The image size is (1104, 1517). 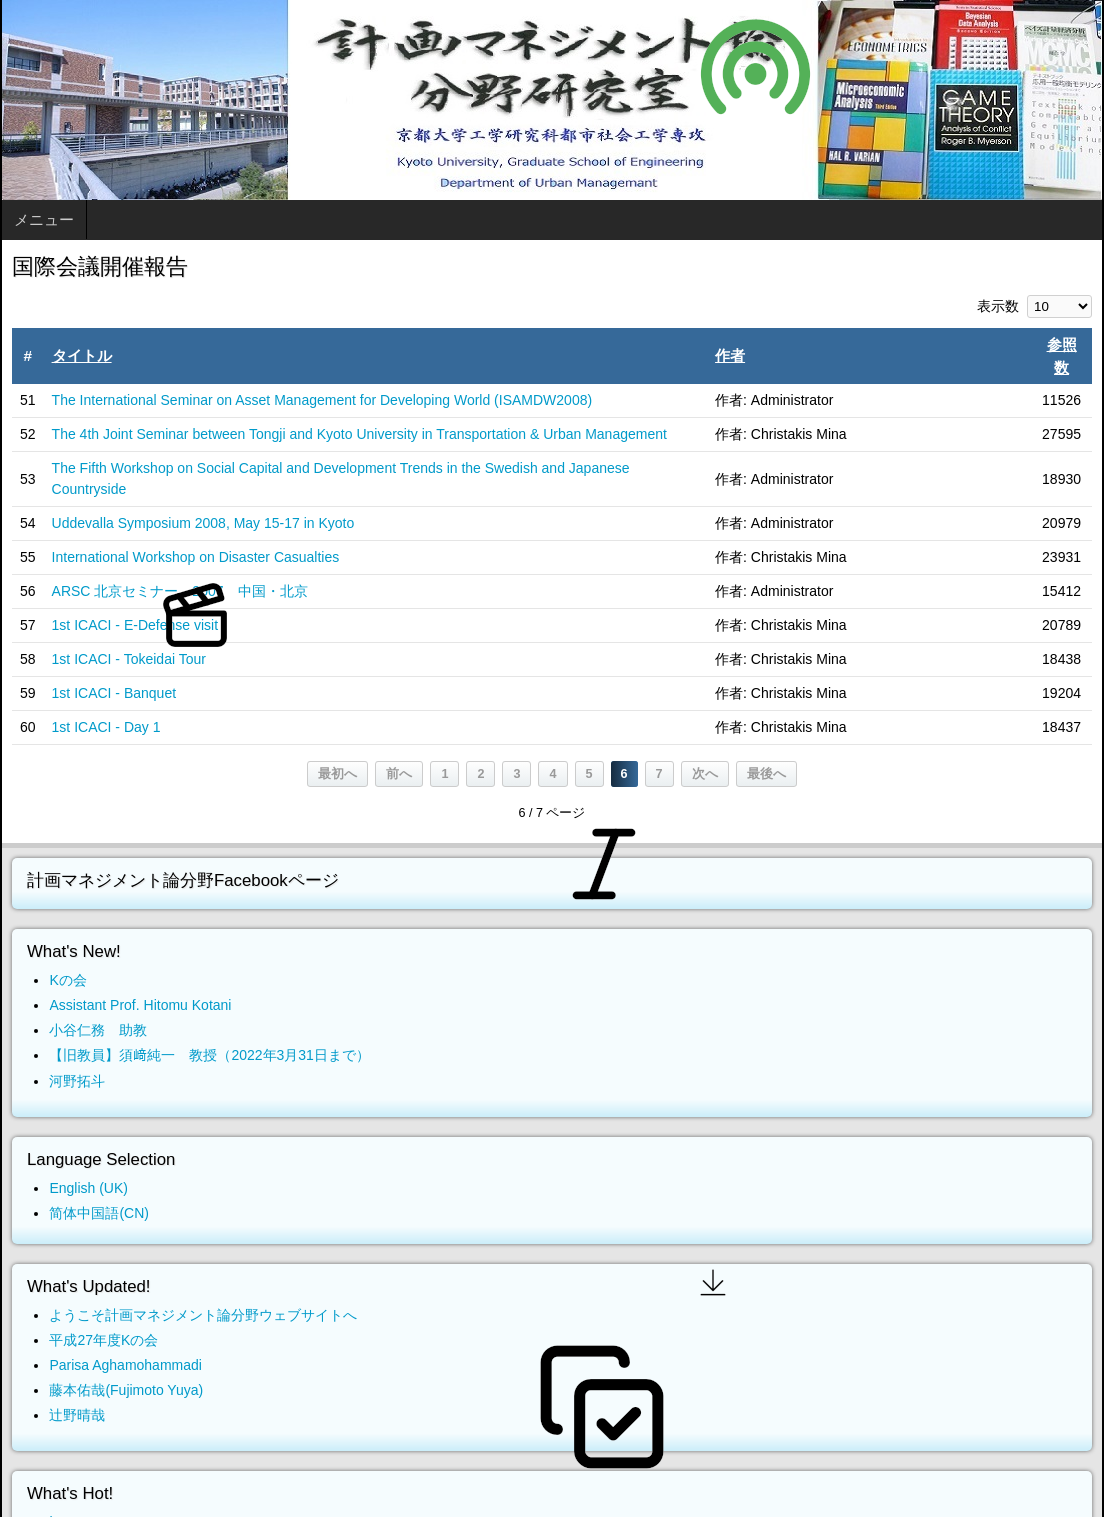 What do you see at coordinates (713, 1283) in the screenshot?
I see `download a file` at bounding box center [713, 1283].